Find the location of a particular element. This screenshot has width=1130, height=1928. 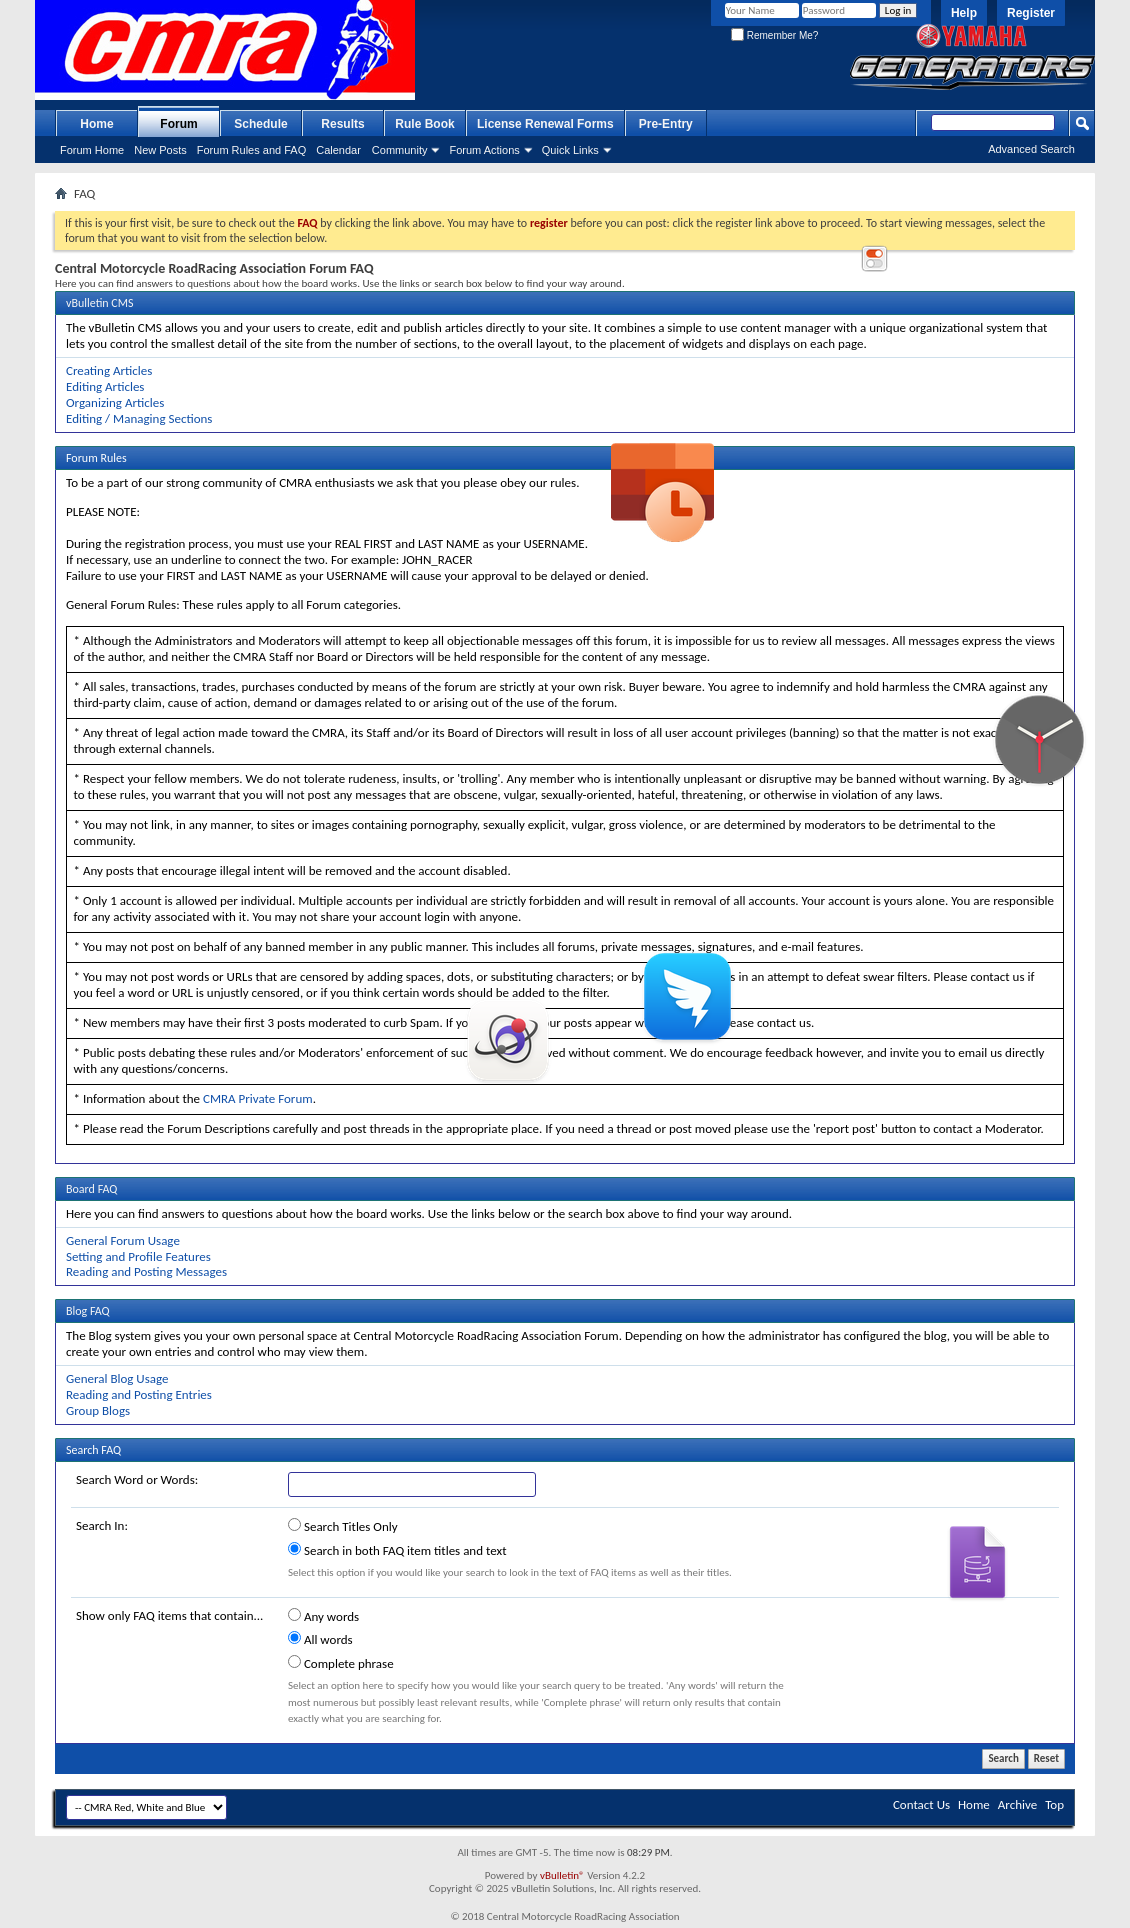

open dingtalk messaging app is located at coordinates (687, 996).